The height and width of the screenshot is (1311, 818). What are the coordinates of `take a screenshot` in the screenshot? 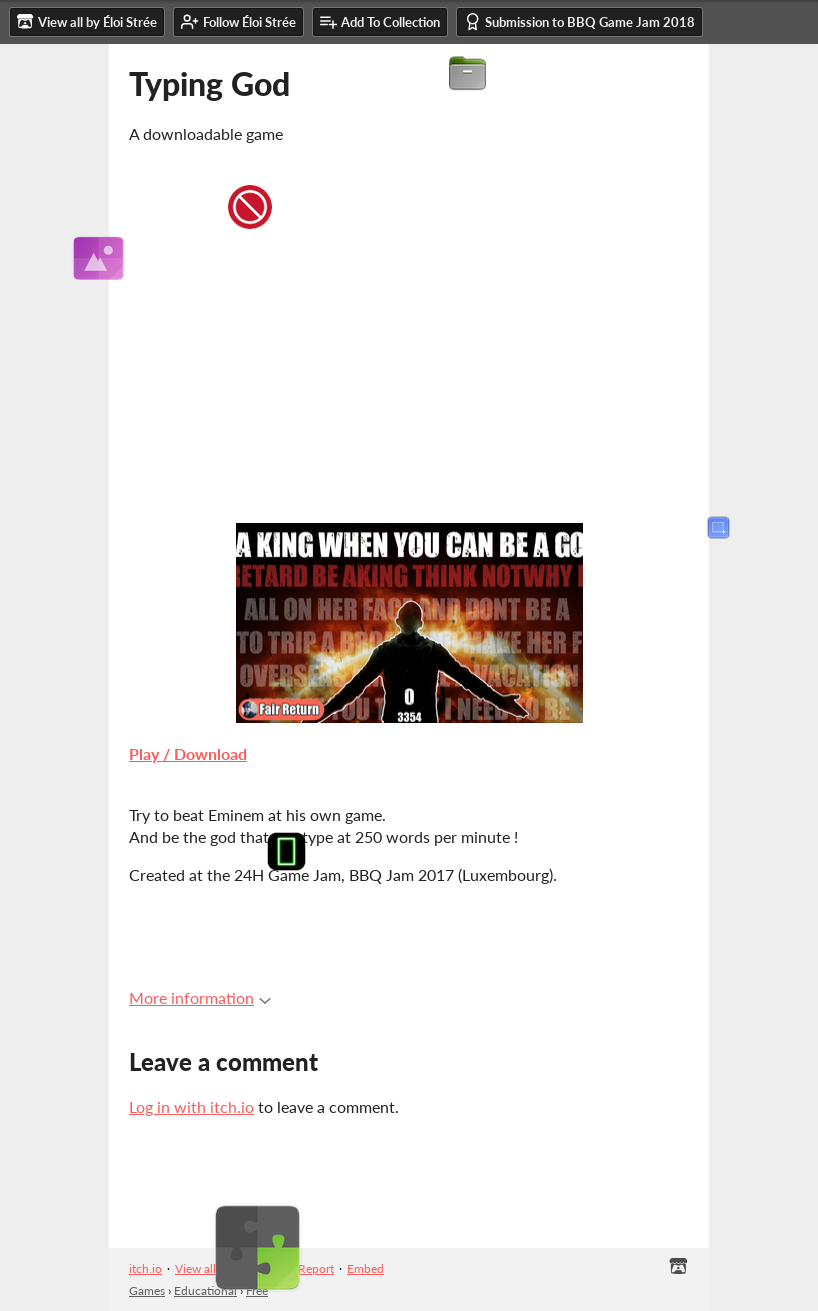 It's located at (718, 527).